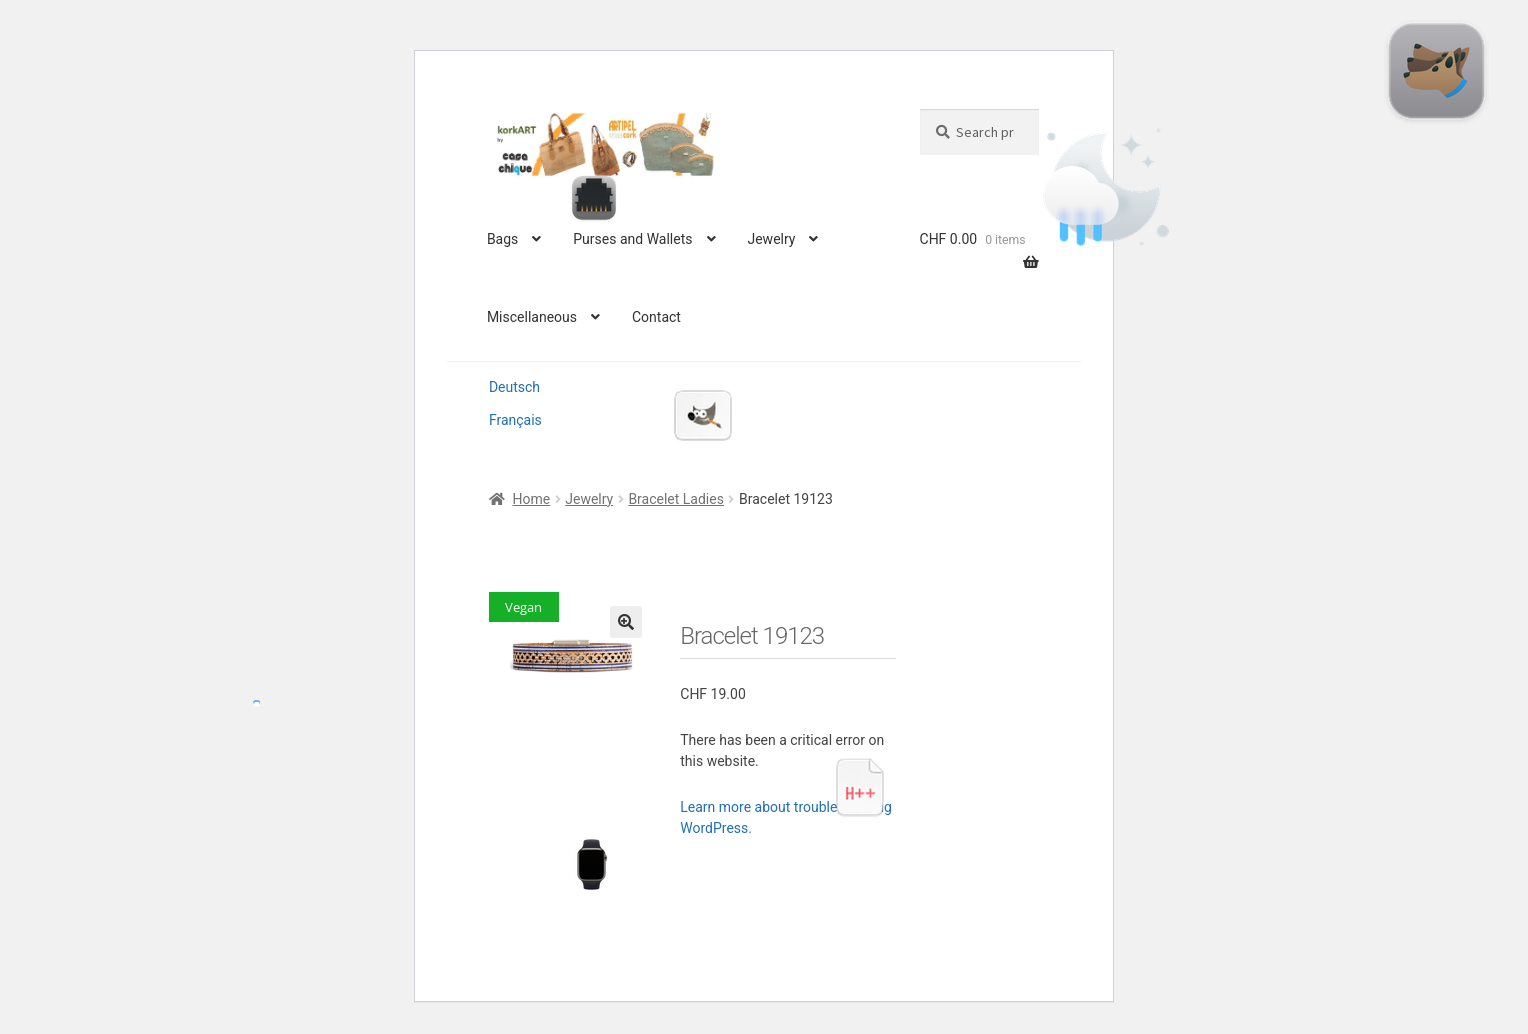  I want to click on open kerberos authentication settings, so click(1436, 72).